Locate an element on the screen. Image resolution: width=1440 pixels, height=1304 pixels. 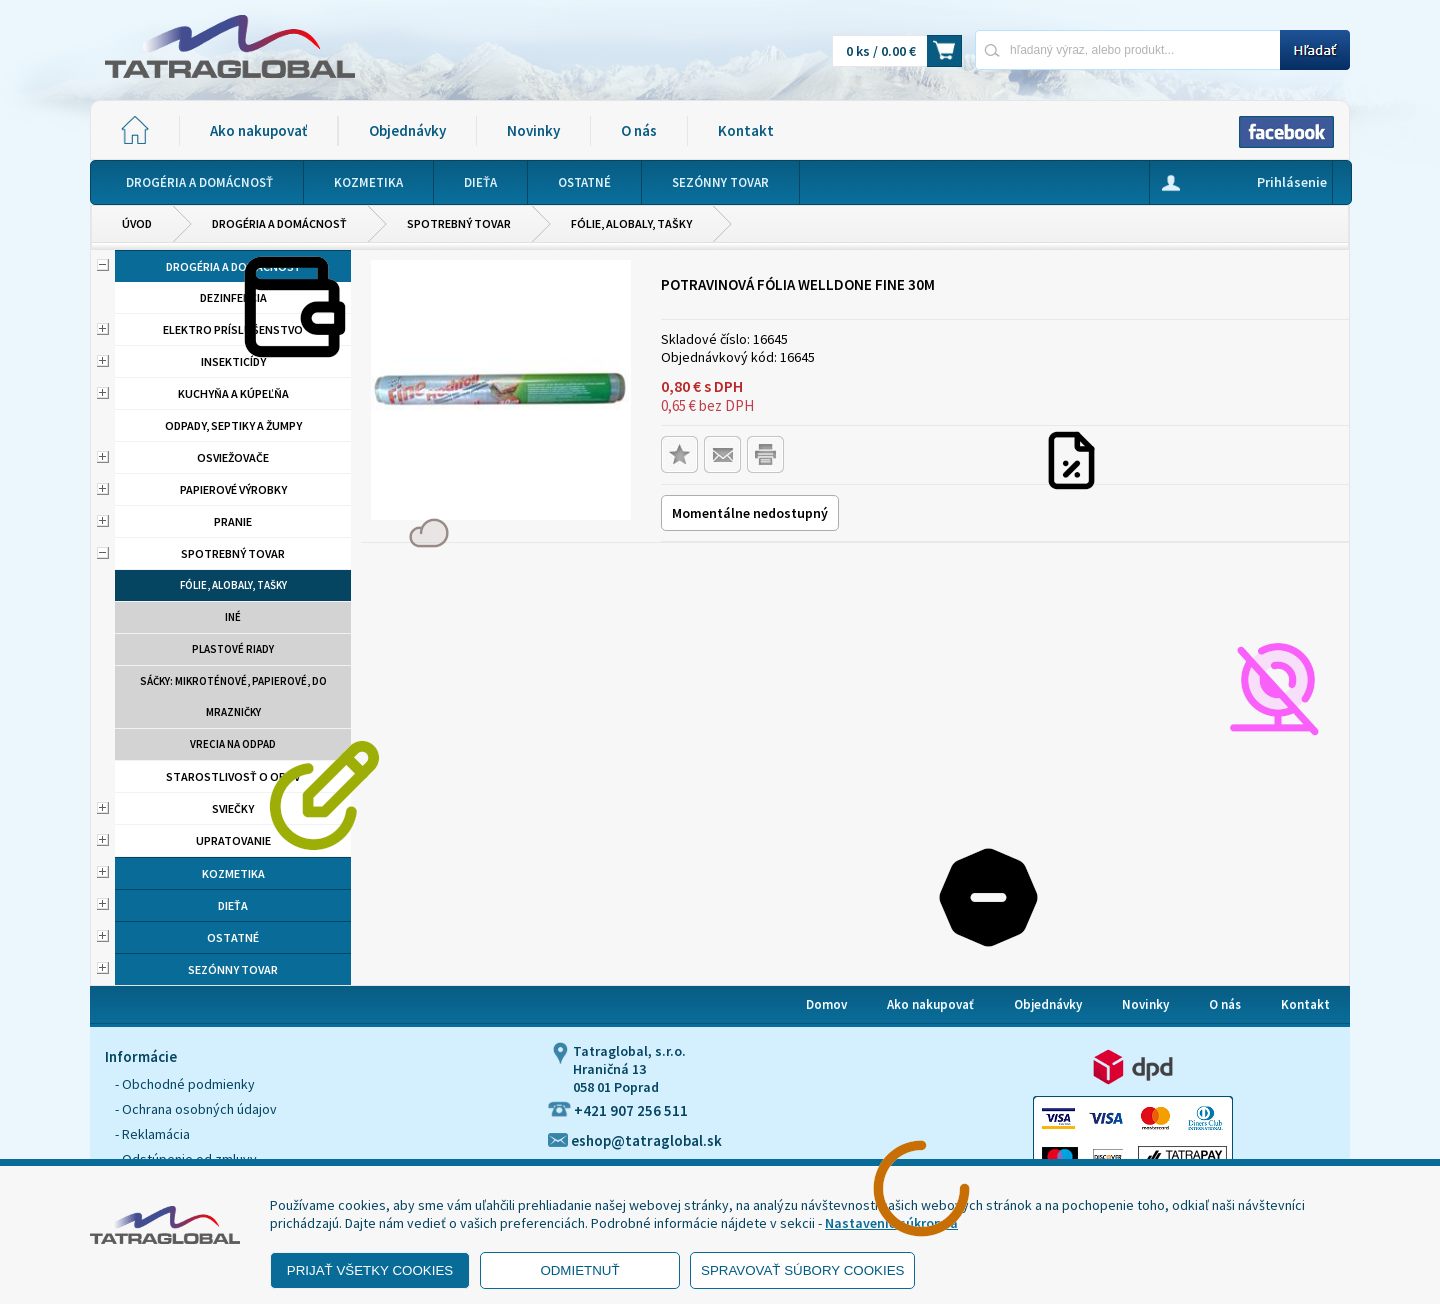
loading content in progress is located at coordinates (921, 1188).